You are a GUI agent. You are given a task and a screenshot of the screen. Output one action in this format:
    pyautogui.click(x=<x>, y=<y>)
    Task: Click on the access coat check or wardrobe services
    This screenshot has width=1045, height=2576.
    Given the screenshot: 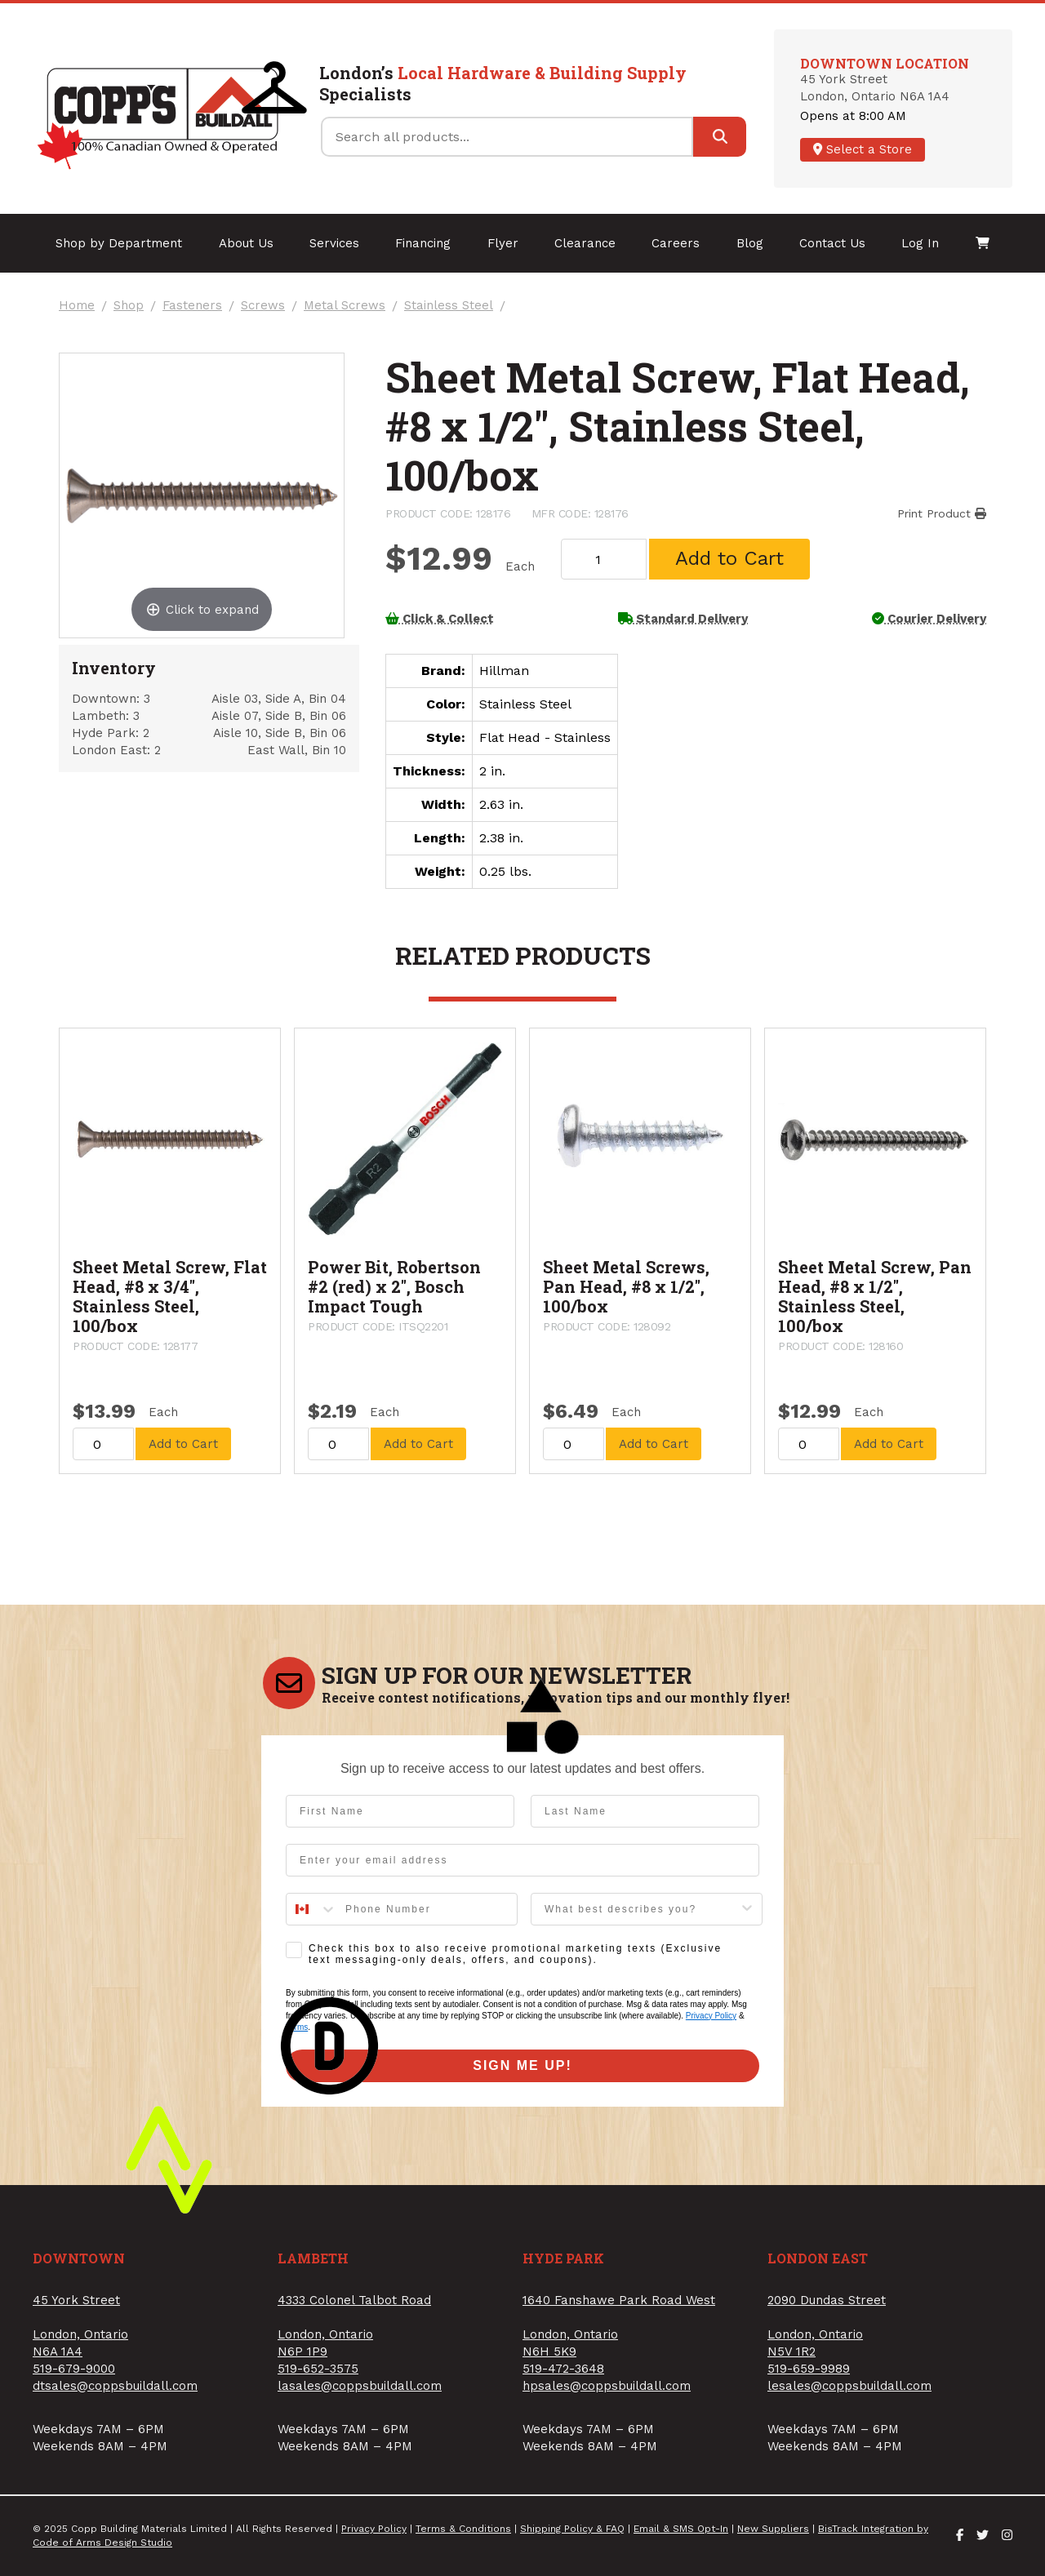 What is the action you would take?
    pyautogui.click(x=274, y=87)
    